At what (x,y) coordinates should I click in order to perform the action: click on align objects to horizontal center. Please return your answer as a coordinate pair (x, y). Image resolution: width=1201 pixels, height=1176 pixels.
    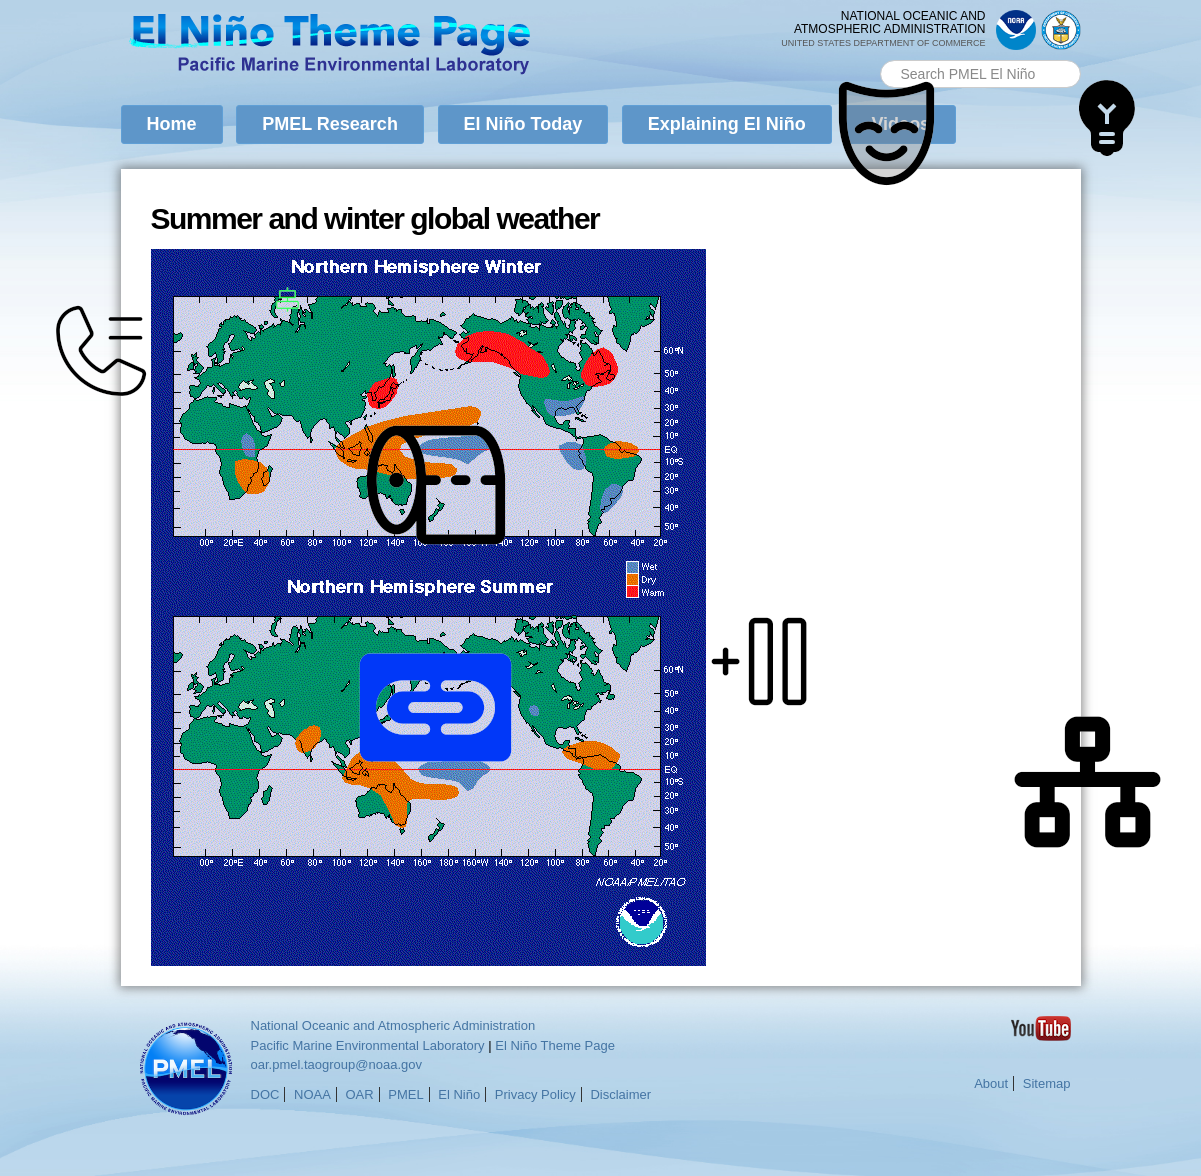
    Looking at the image, I should click on (287, 299).